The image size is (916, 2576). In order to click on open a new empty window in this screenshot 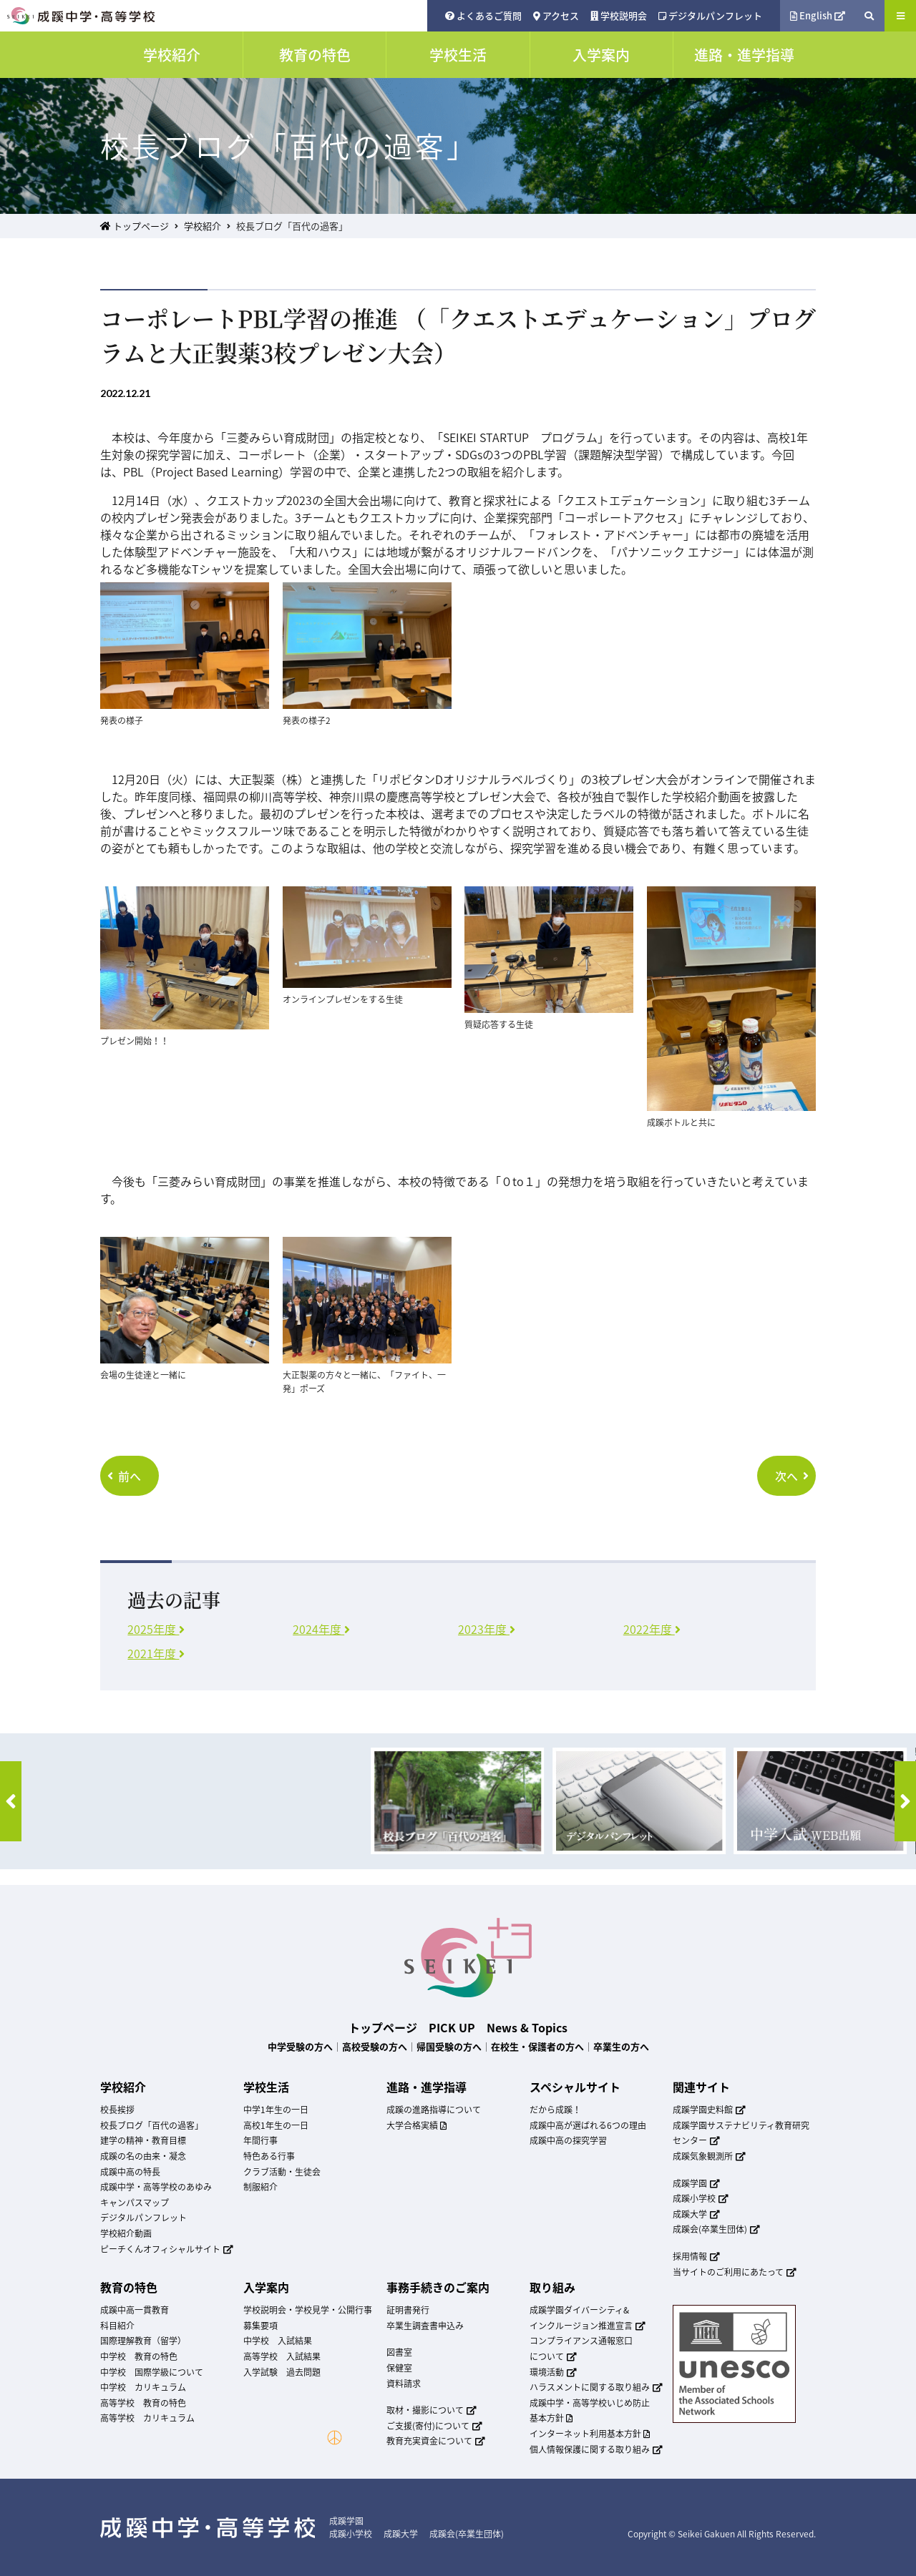, I will do `click(511, 1938)`.